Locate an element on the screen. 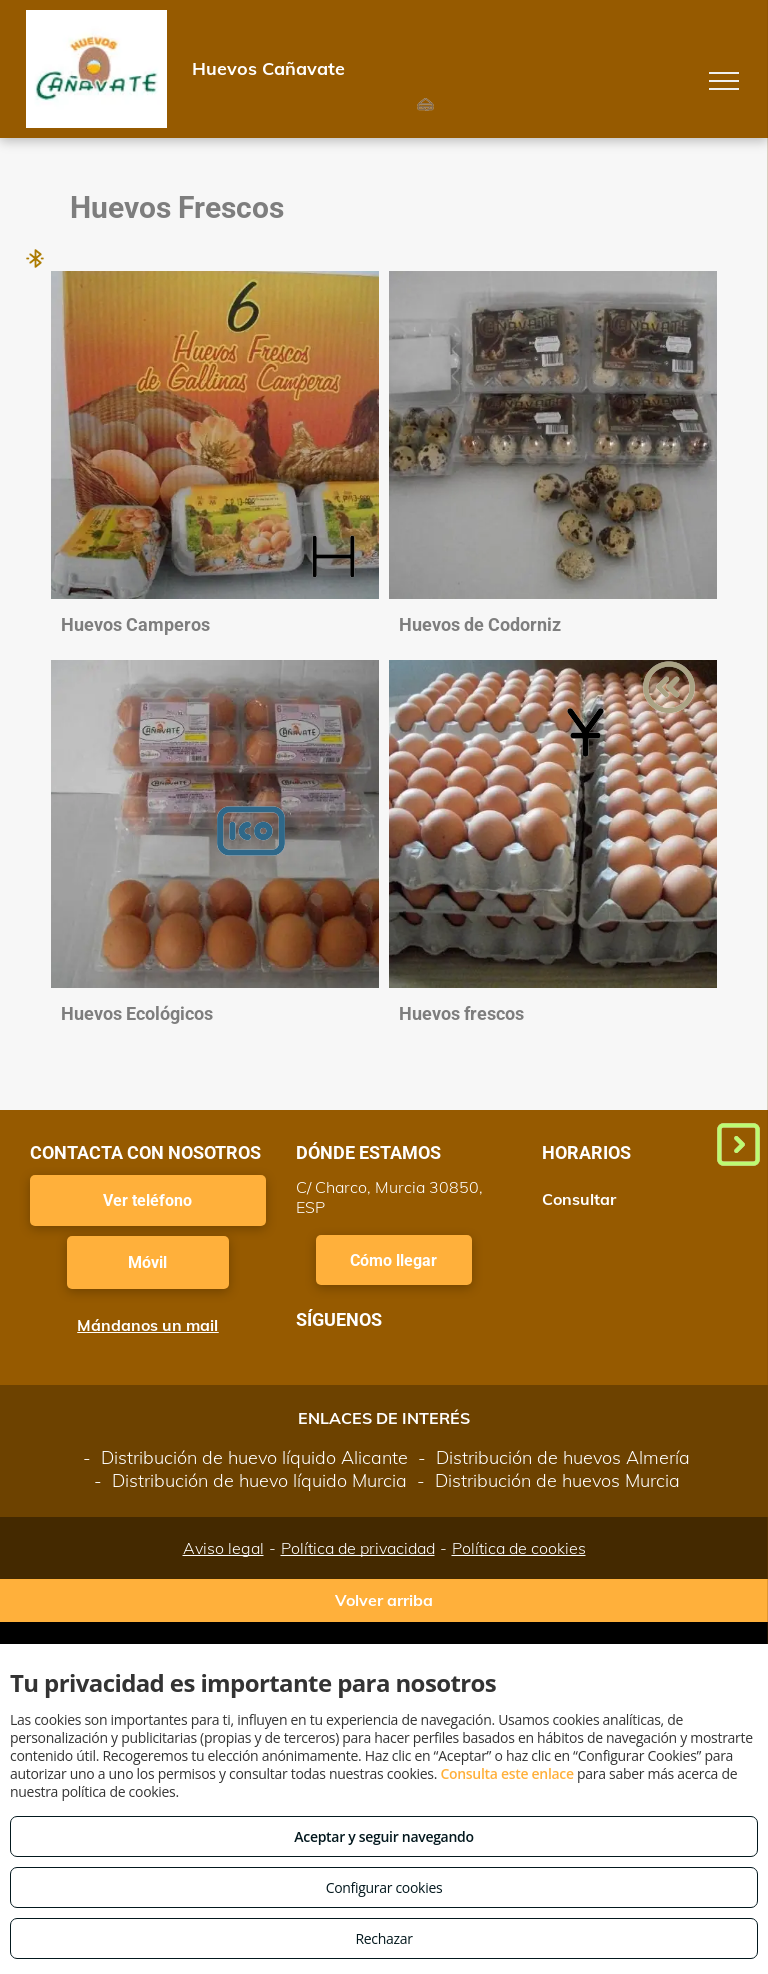 The height and width of the screenshot is (1974, 768). navigate to the next item or page is located at coordinates (738, 1144).